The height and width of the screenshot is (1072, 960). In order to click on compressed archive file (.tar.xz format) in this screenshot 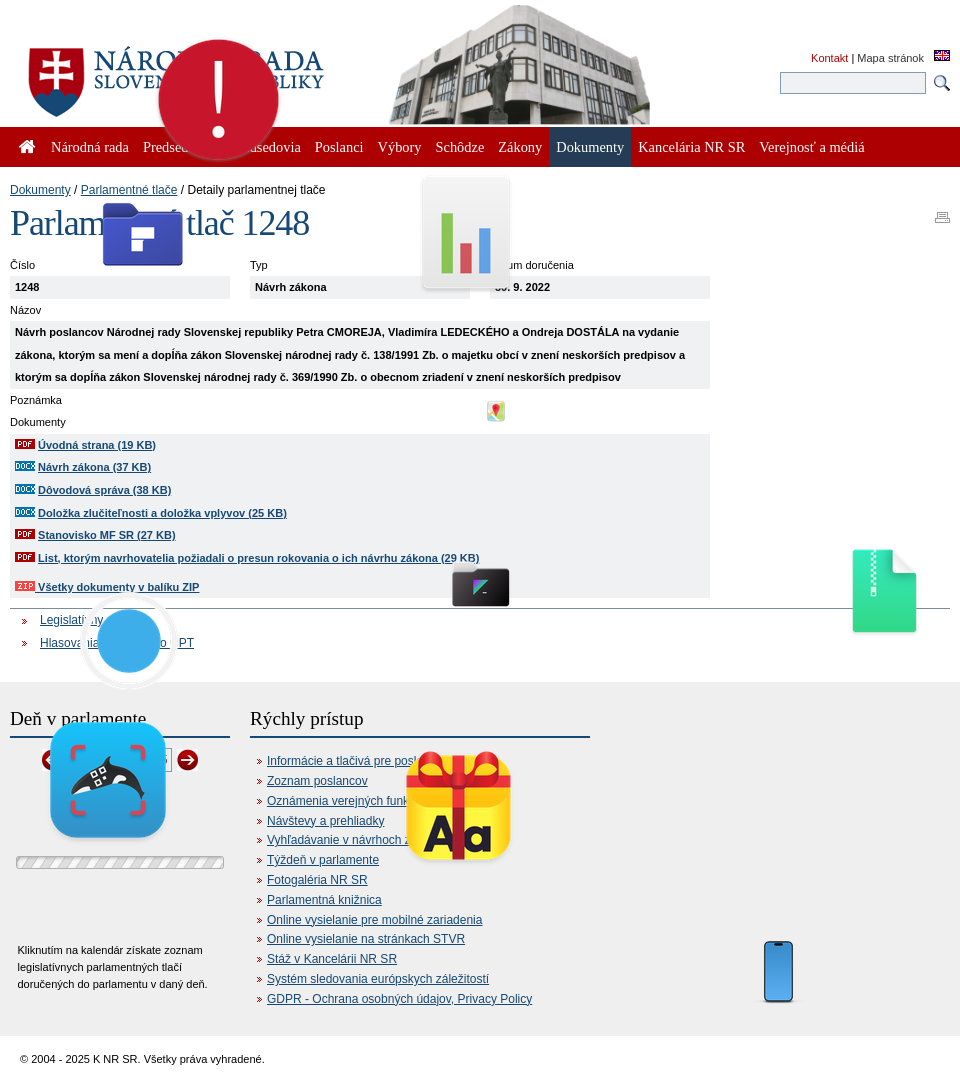, I will do `click(884, 592)`.